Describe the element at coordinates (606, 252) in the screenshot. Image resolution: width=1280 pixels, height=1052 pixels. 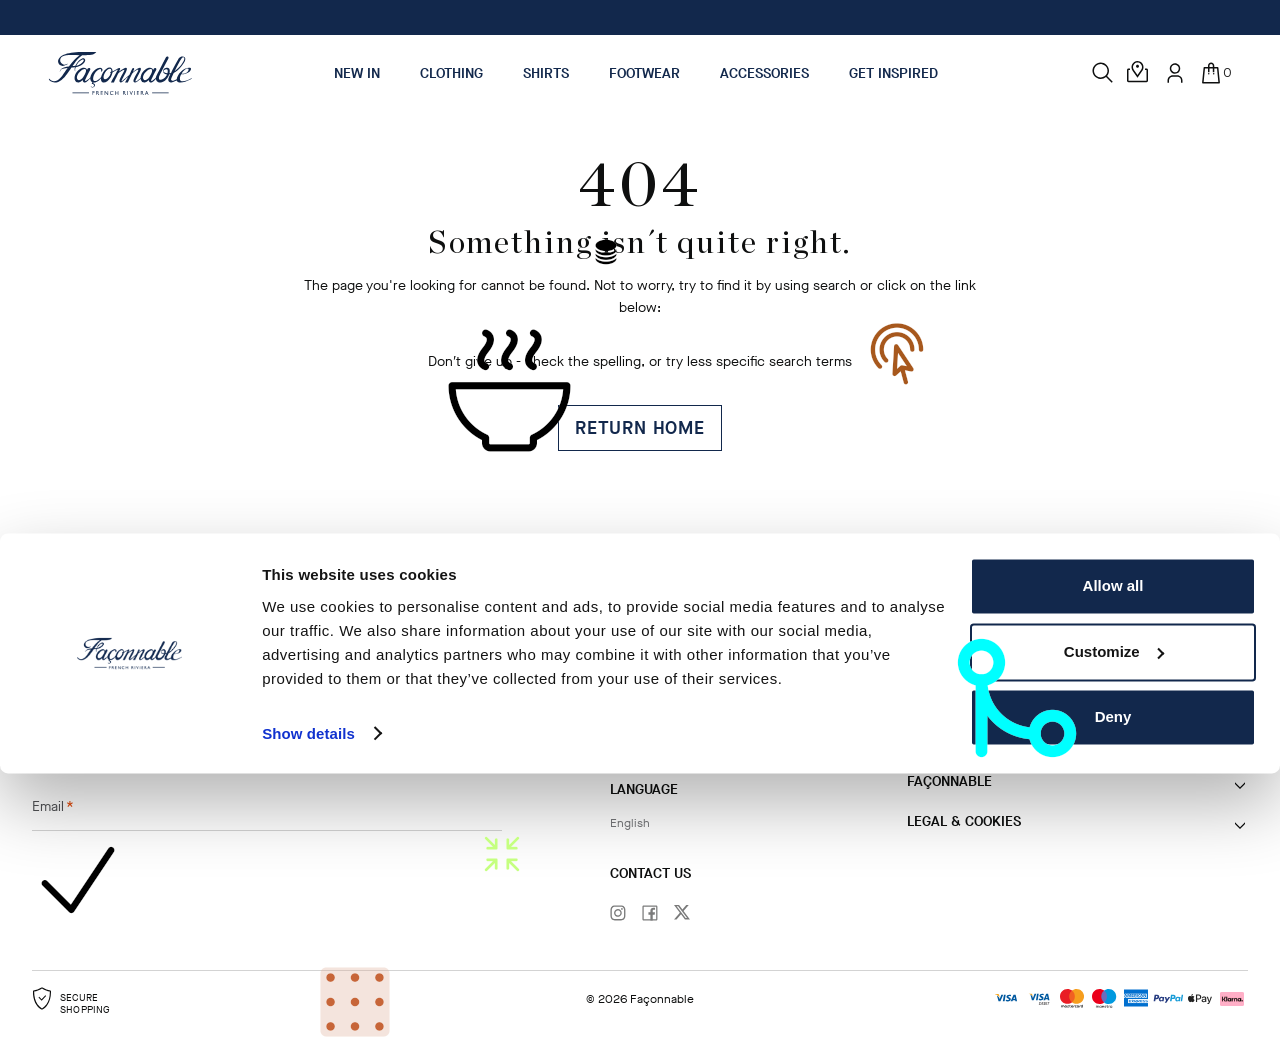
I see `view database or data storage` at that location.